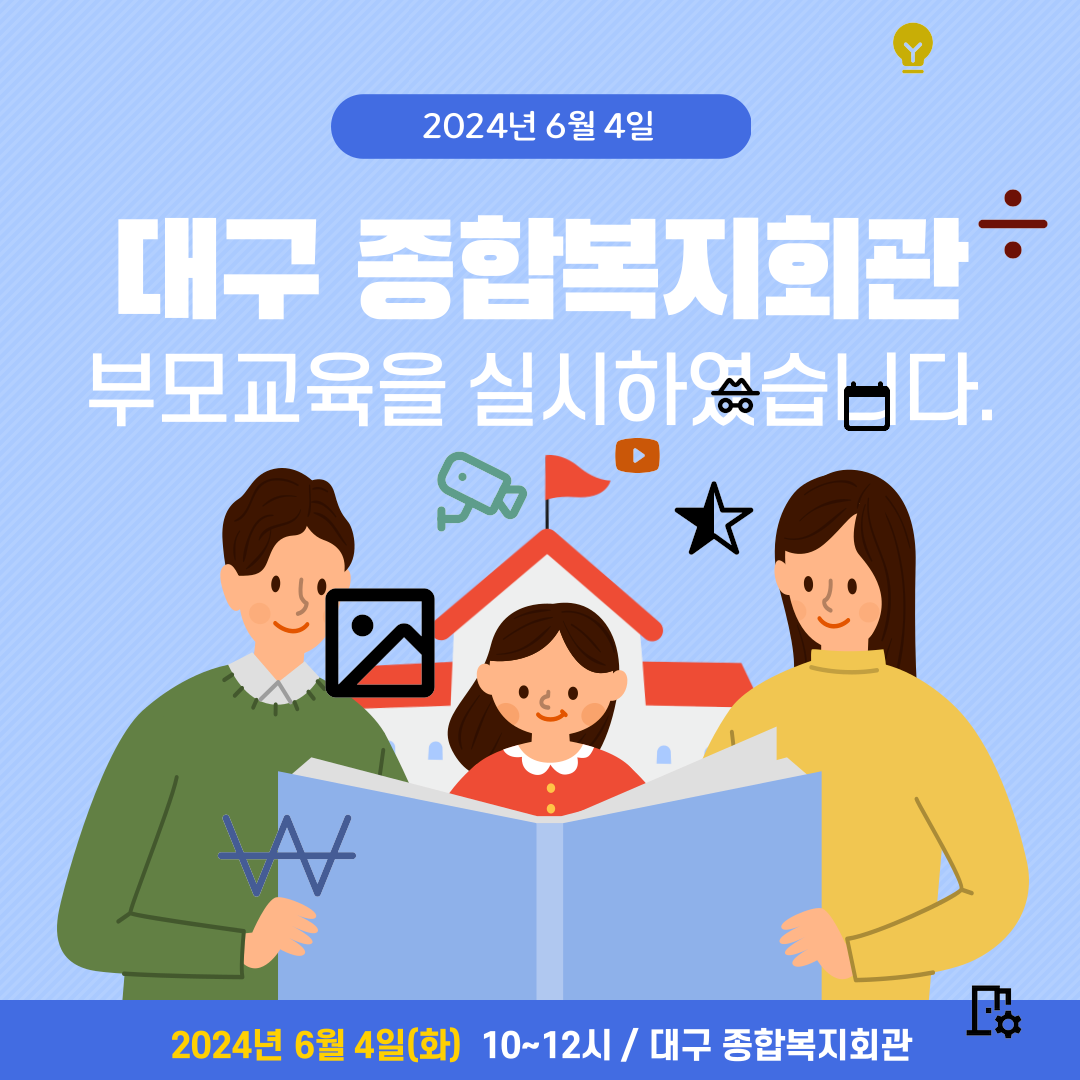  Describe the element at coordinates (714, 518) in the screenshot. I see `indicates a partial or half-star rating` at that location.